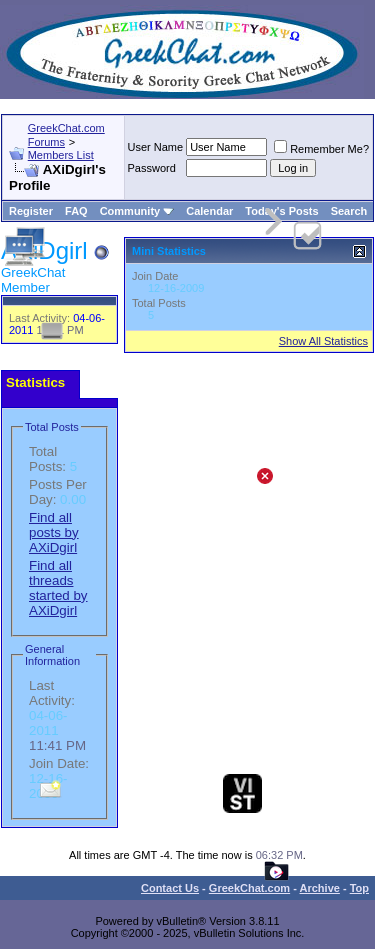  I want to click on indicates a selected or enabled option, so click(307, 235).